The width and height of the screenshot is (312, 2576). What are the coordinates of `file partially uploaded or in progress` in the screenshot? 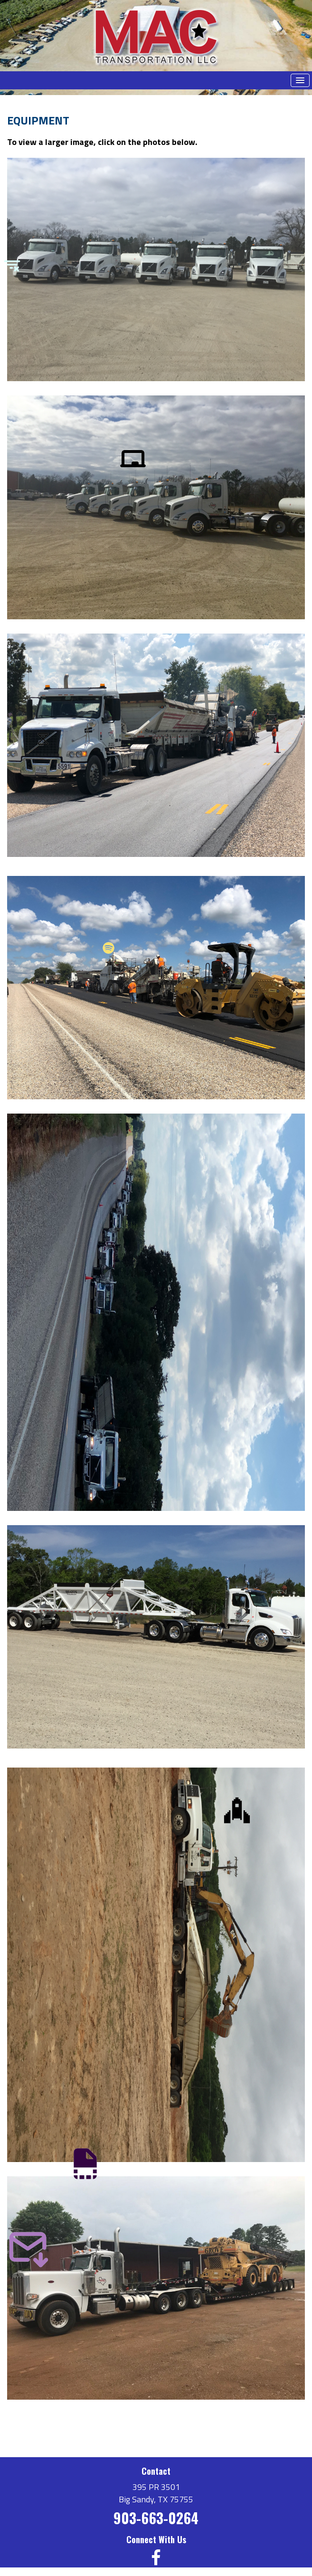 It's located at (85, 2163).